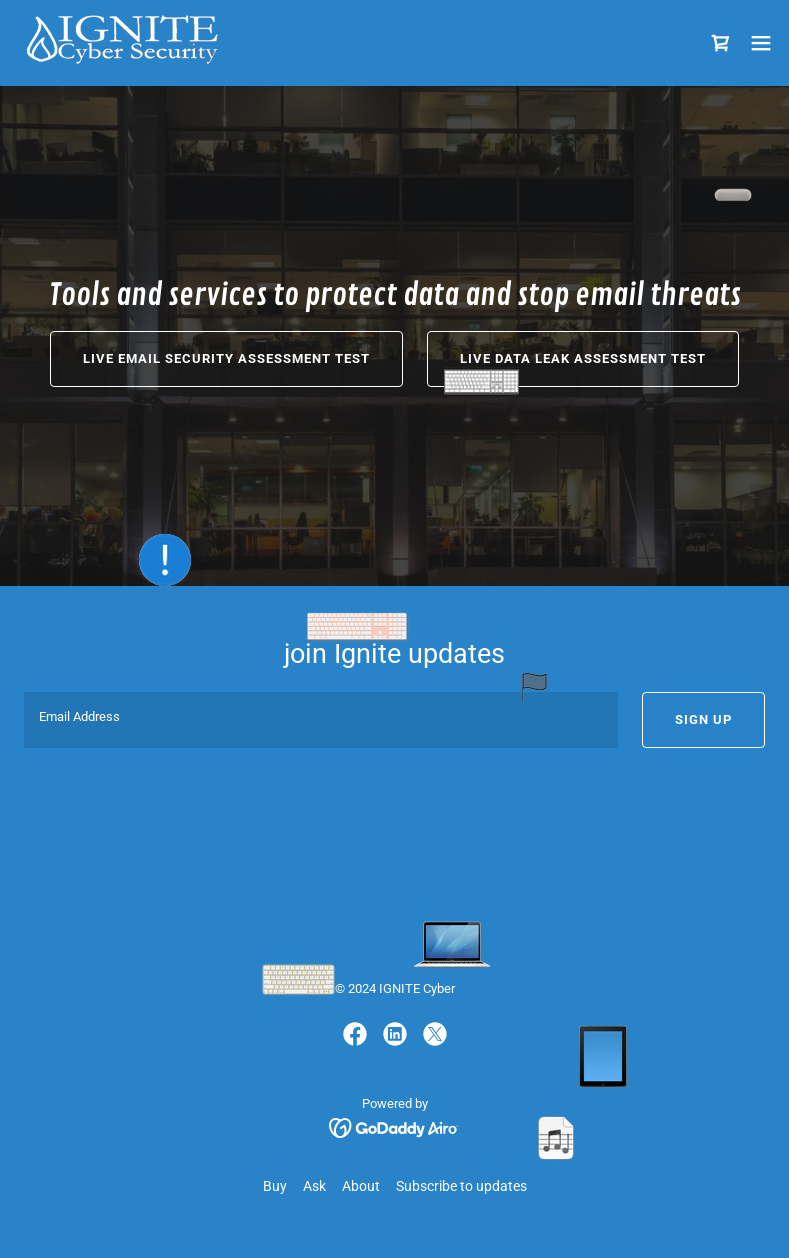  Describe the element at coordinates (298, 979) in the screenshot. I see `connect a wireless bluetooth keyboard` at that location.